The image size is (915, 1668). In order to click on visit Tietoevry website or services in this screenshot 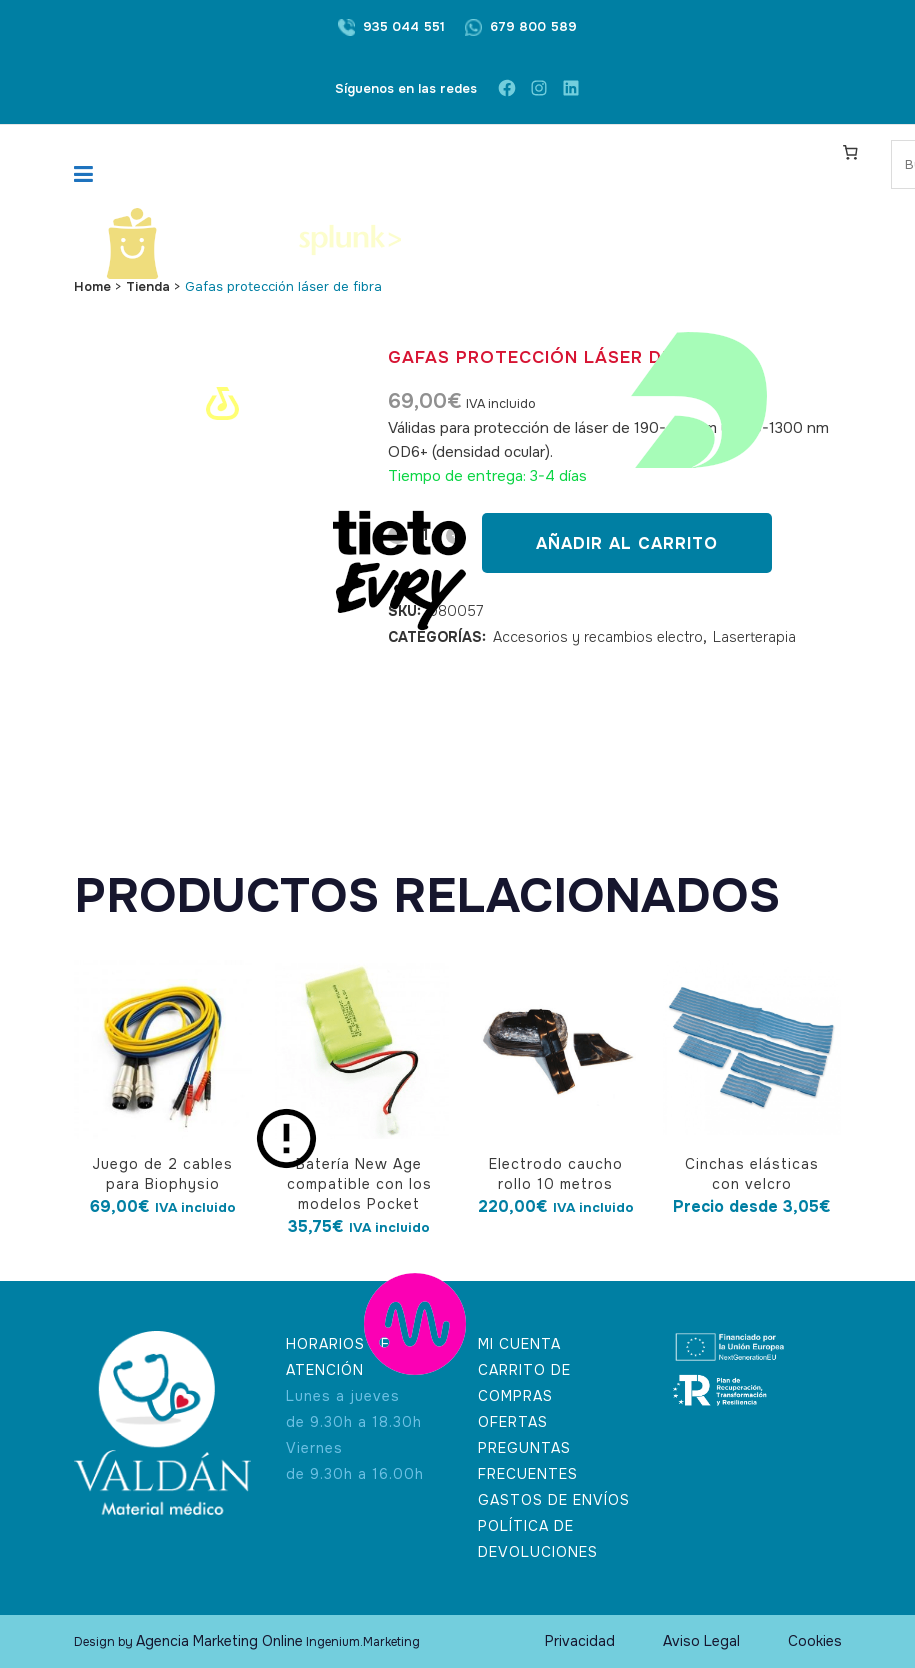, I will do `click(399, 570)`.